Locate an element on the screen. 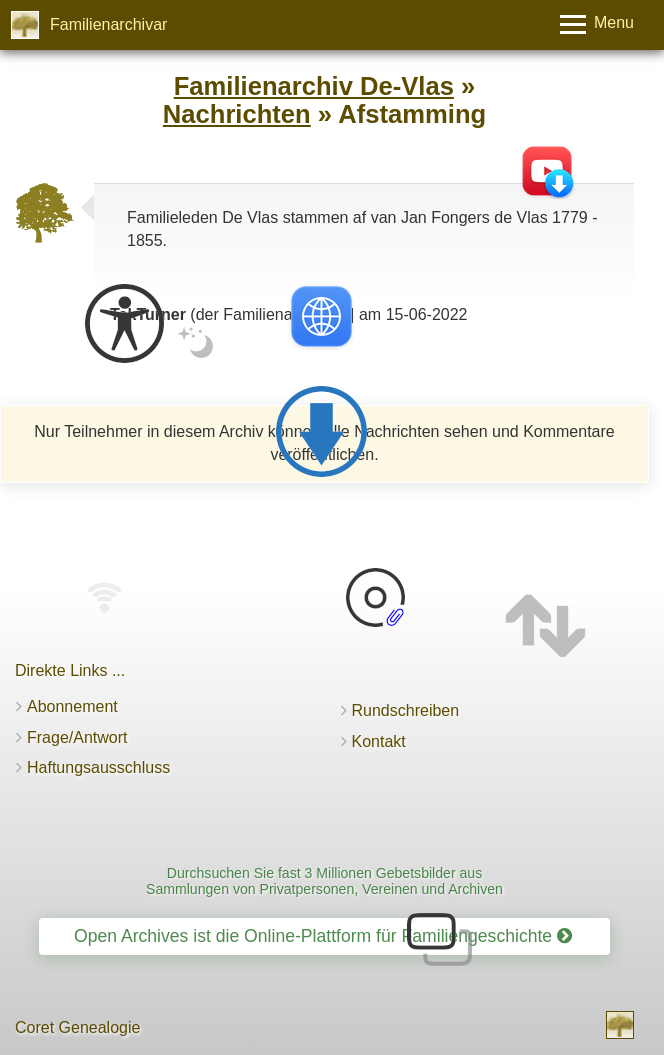  attach data from optical disc is located at coordinates (375, 597).